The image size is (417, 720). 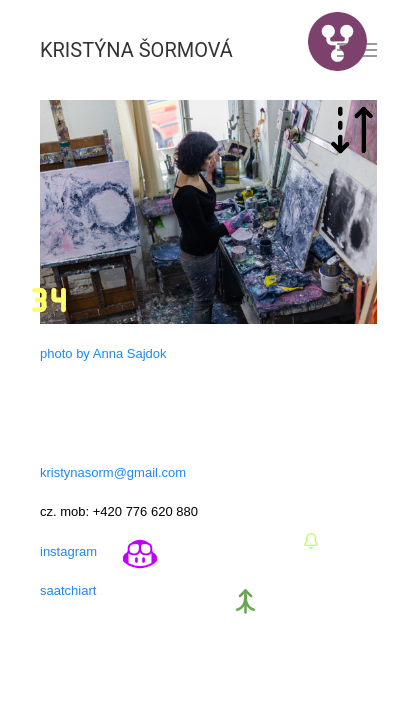 I want to click on indicates item number 34 in a list or sequence, so click(x=49, y=300).